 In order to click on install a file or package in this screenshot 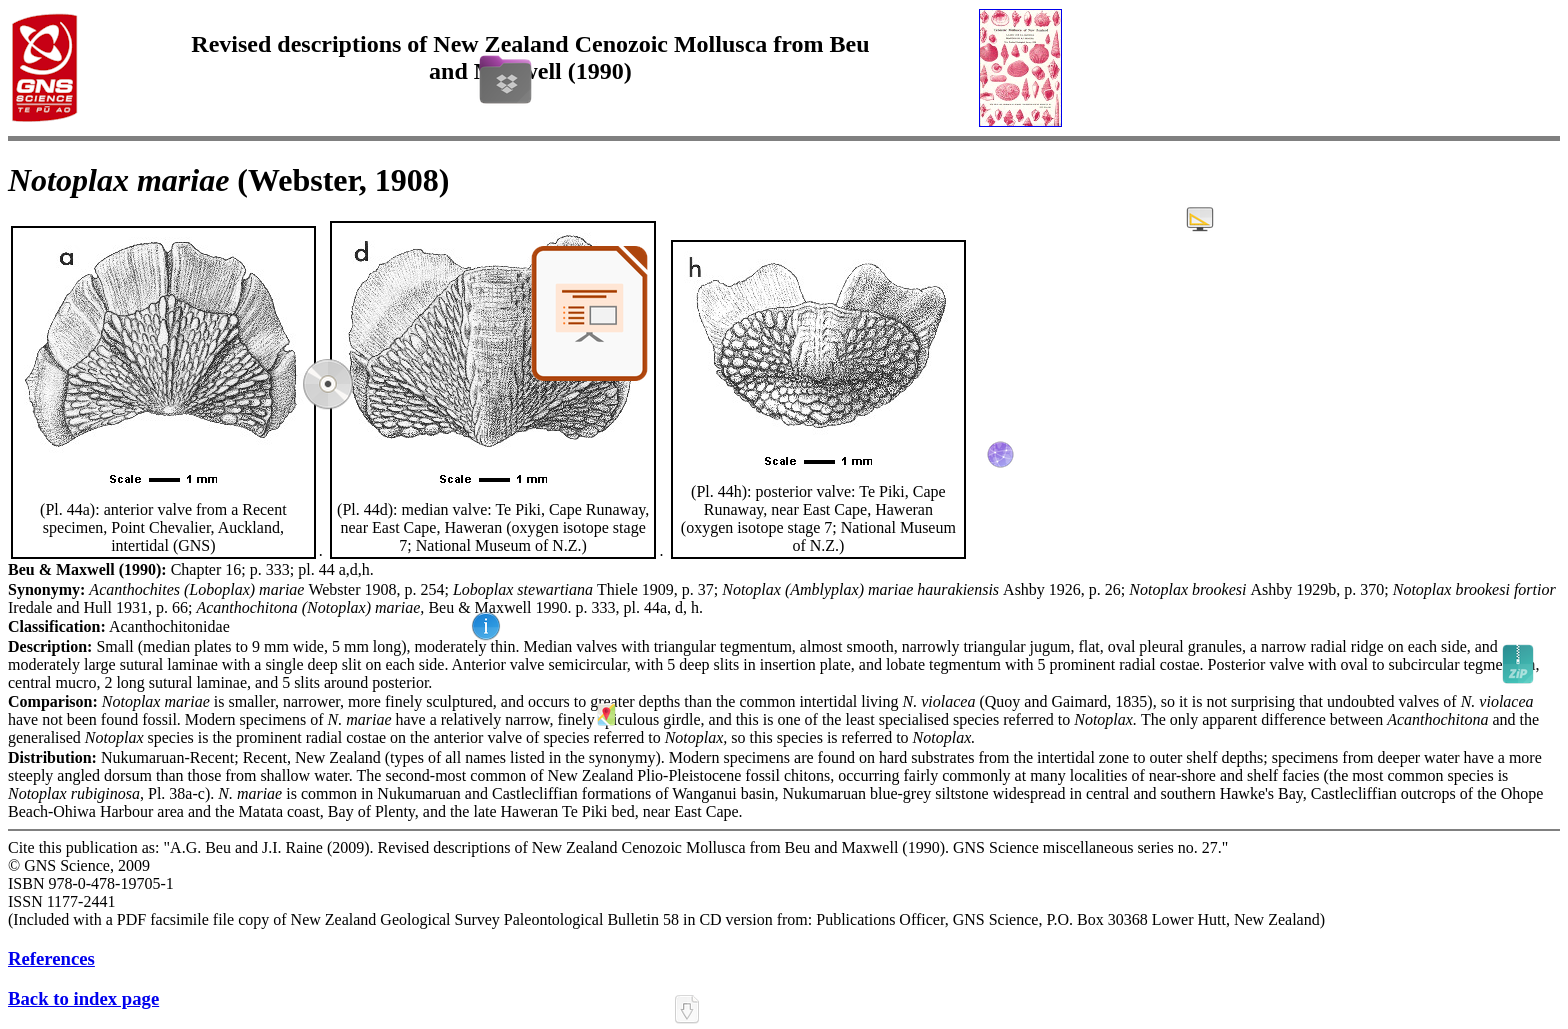, I will do `click(687, 1009)`.